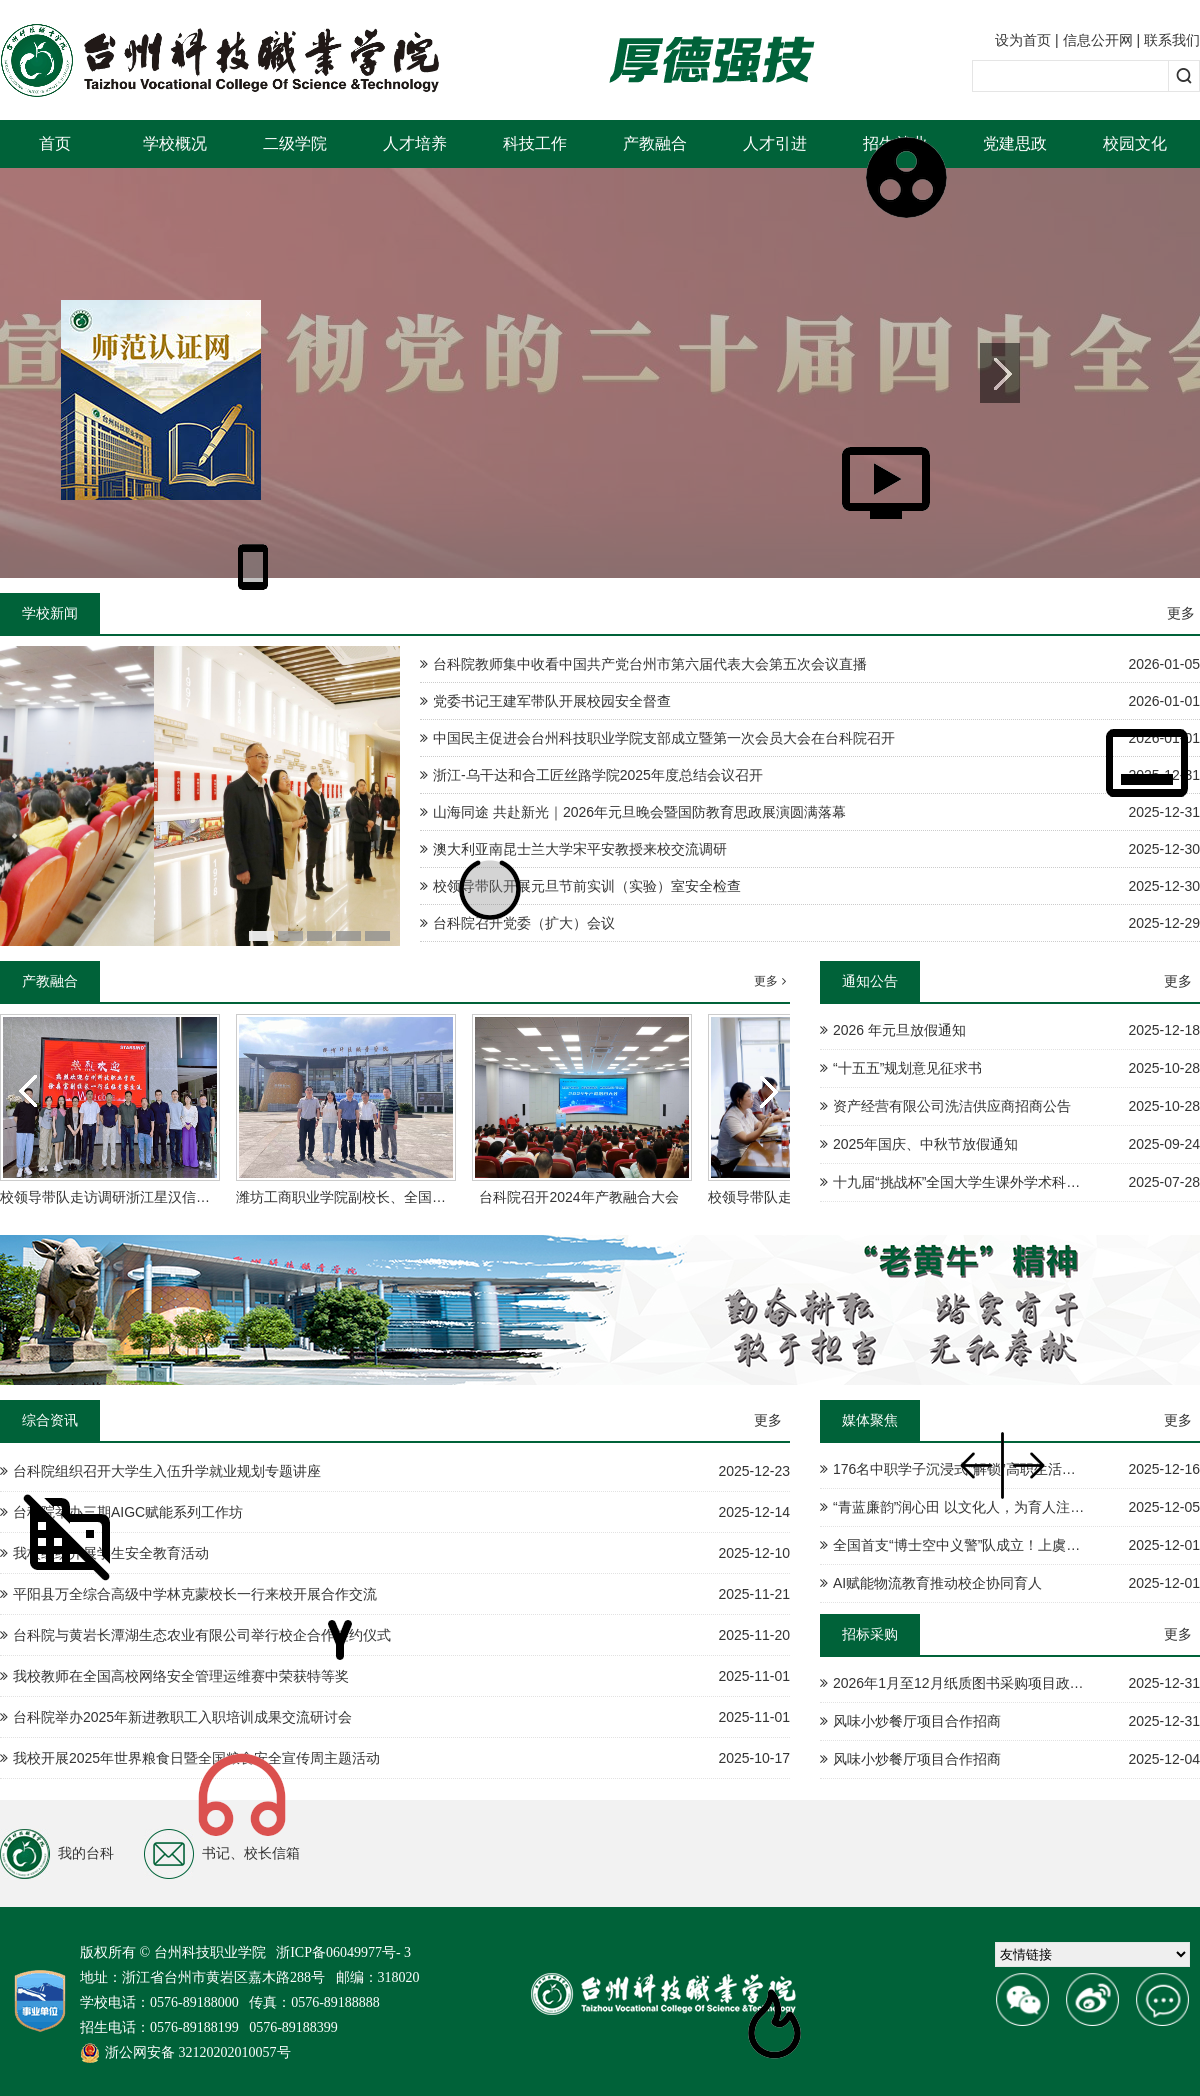 The height and width of the screenshot is (2096, 1200). I want to click on expand content horizontally, so click(1002, 1465).